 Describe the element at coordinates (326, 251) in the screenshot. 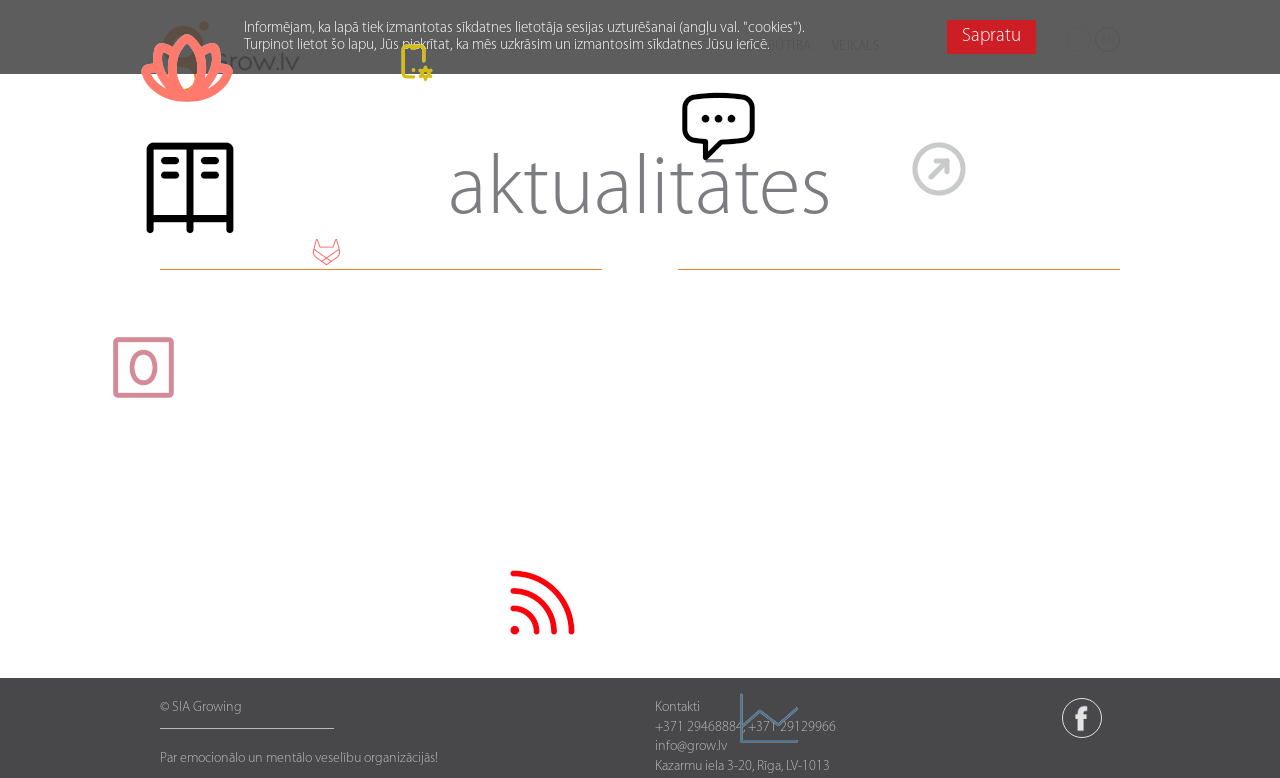

I see `link to gitlab repository` at that location.